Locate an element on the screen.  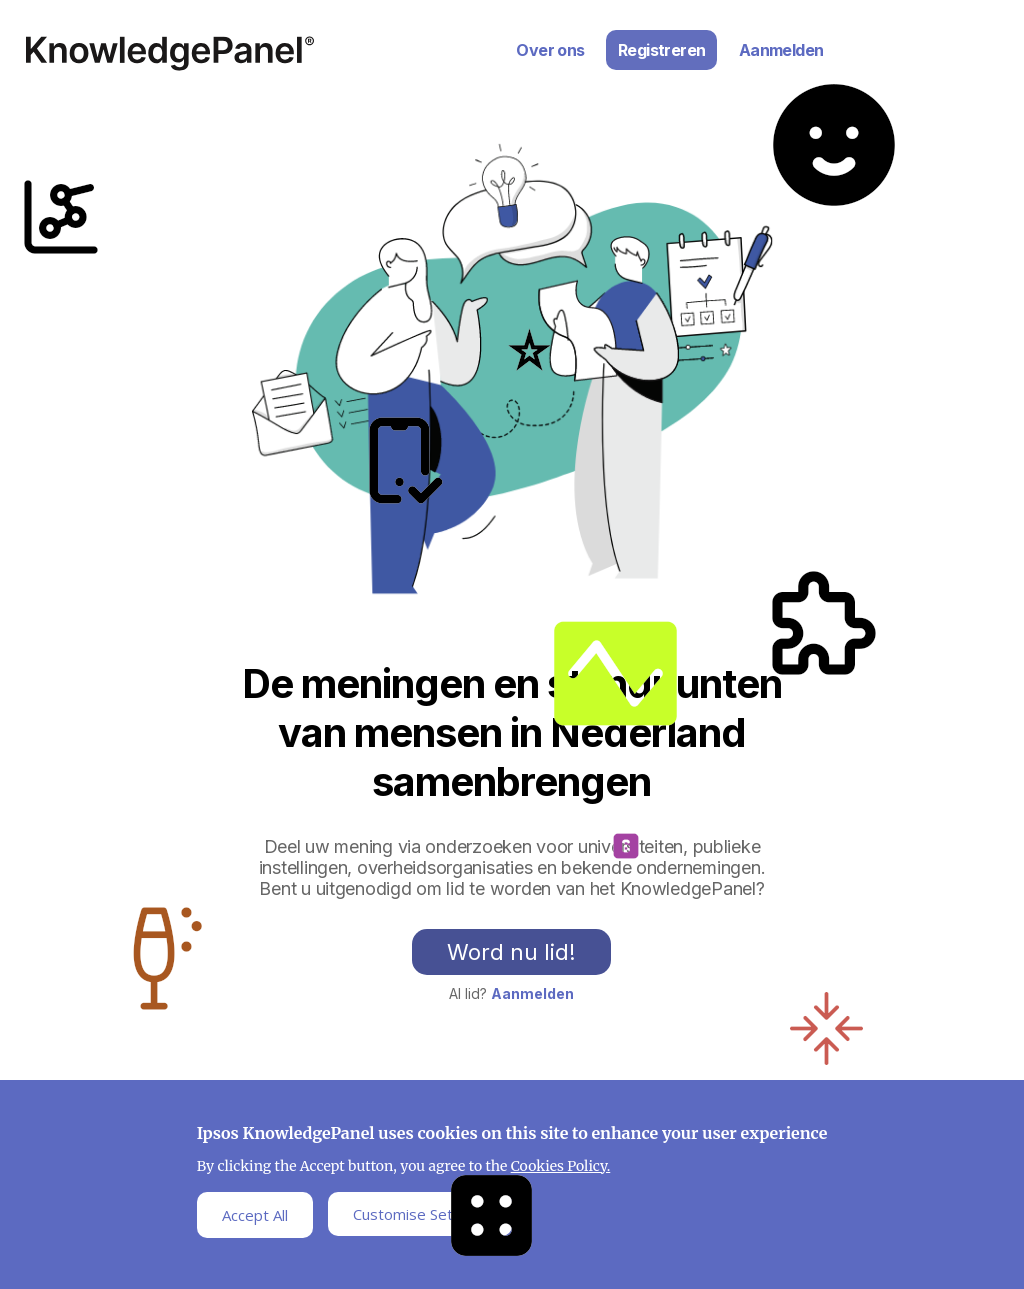
toggle triangle waveform in audio settings is located at coordinates (615, 673).